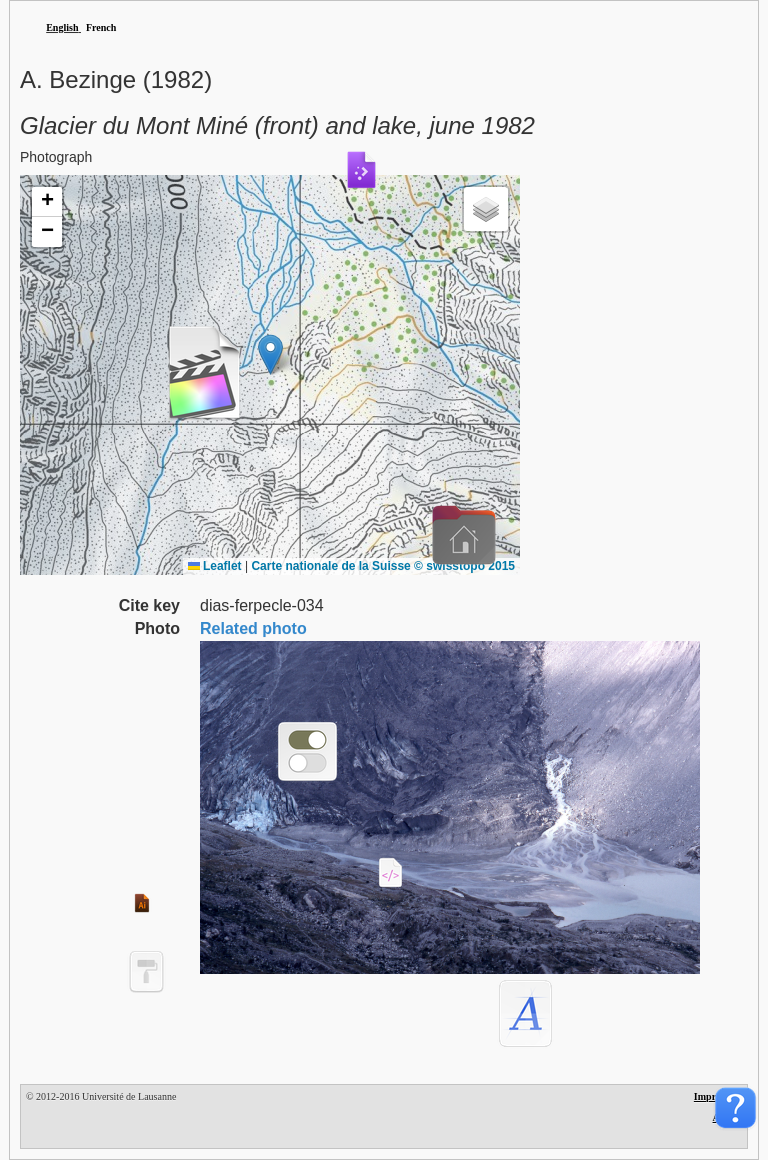  I want to click on access your home folder, so click(464, 535).